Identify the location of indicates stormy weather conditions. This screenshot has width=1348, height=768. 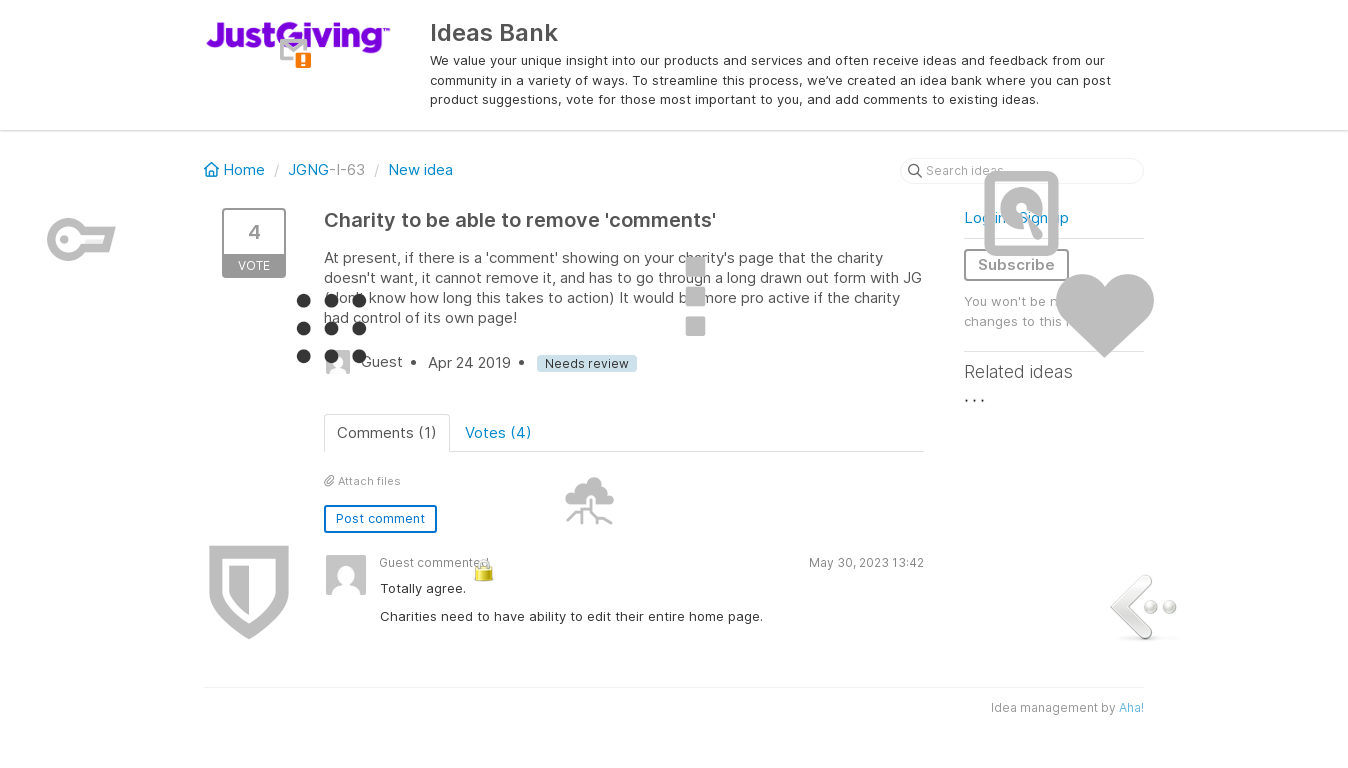
(589, 501).